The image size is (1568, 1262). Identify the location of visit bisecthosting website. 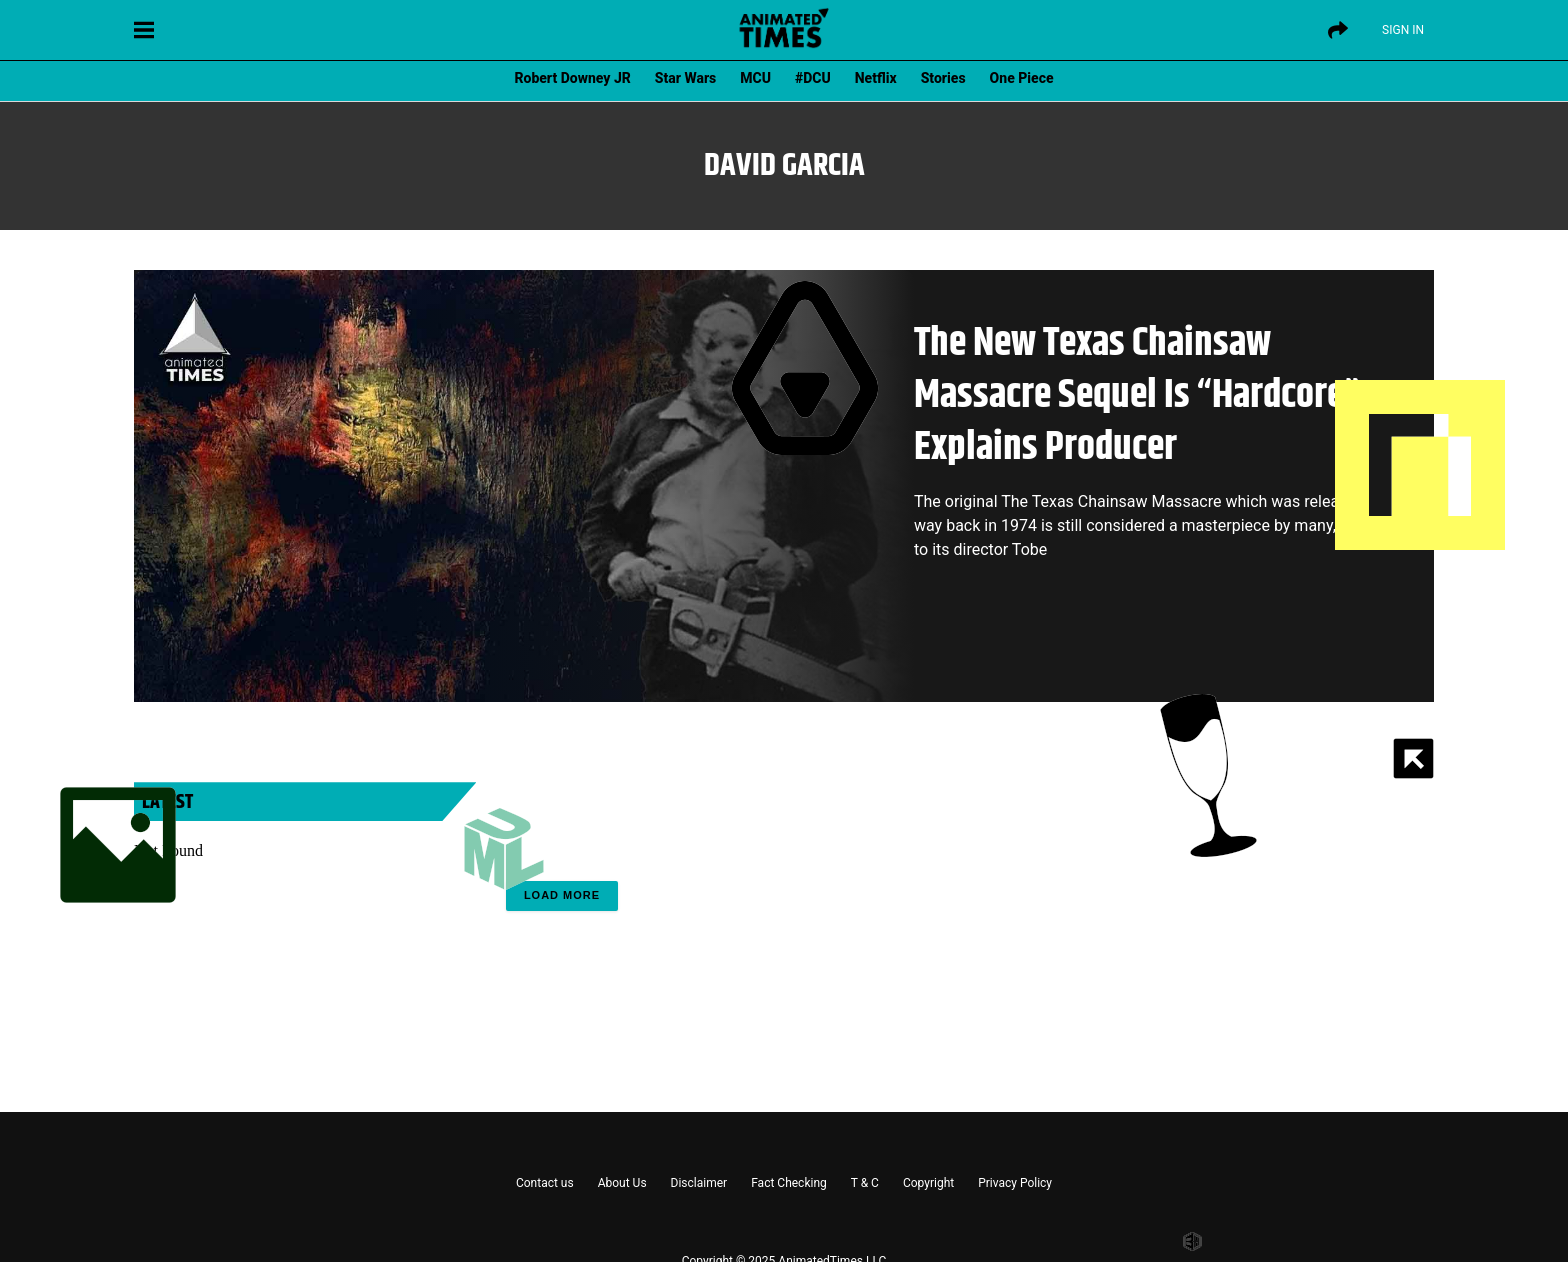
(1192, 1241).